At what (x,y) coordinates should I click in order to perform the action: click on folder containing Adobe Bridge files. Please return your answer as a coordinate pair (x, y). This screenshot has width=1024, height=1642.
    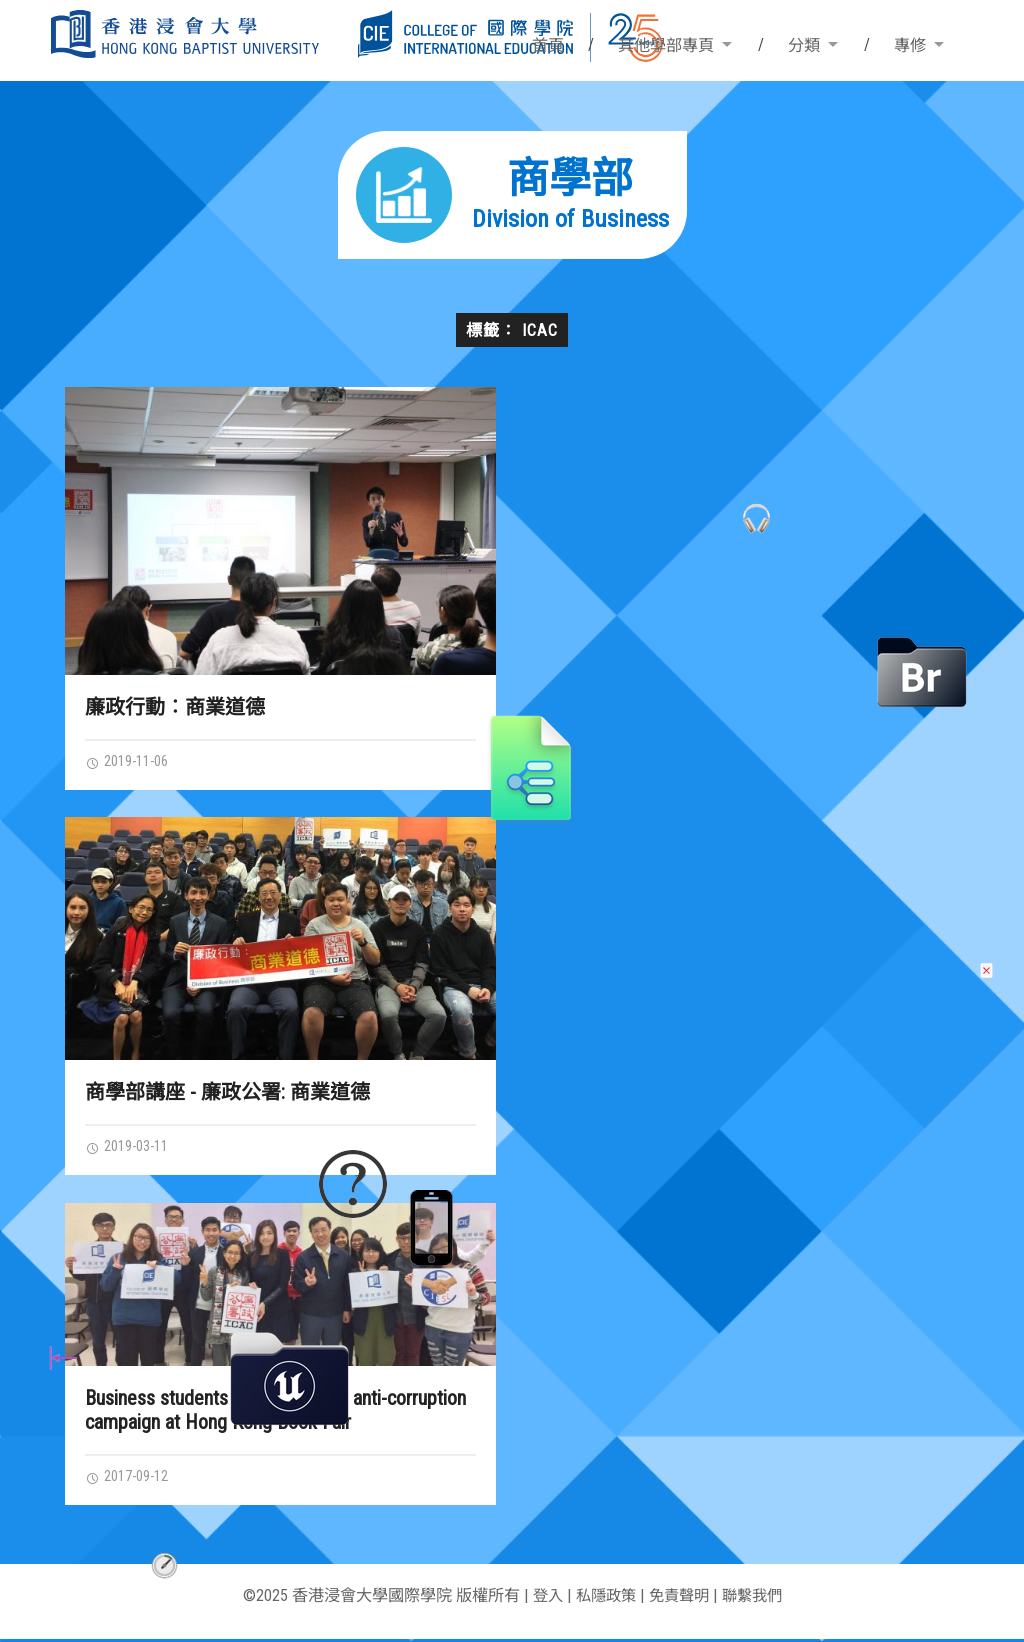
    Looking at the image, I should click on (921, 674).